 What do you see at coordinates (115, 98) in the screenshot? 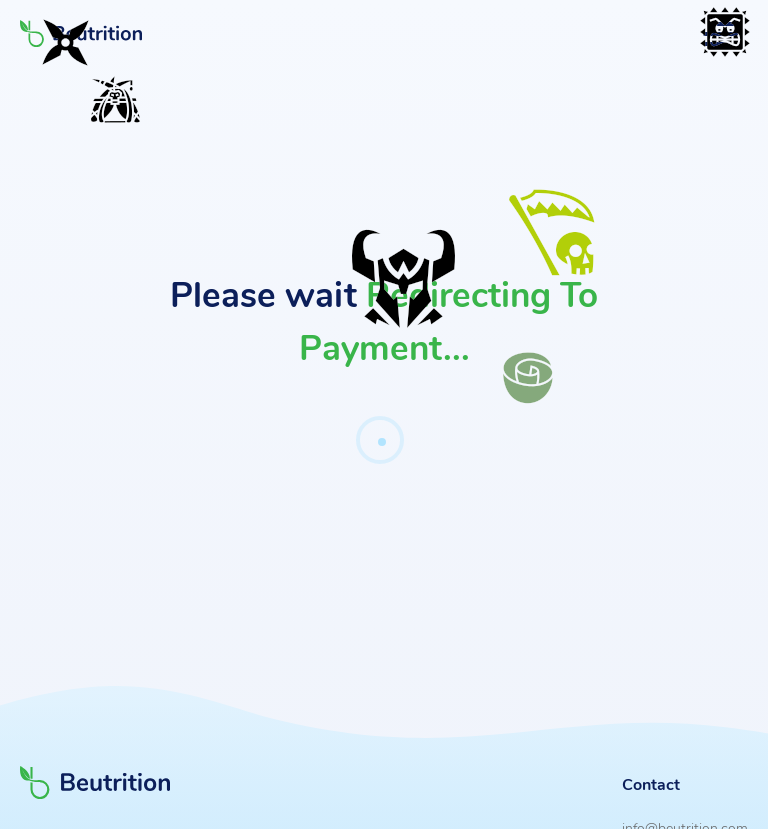
I see `access goblin camp location in game` at bounding box center [115, 98].